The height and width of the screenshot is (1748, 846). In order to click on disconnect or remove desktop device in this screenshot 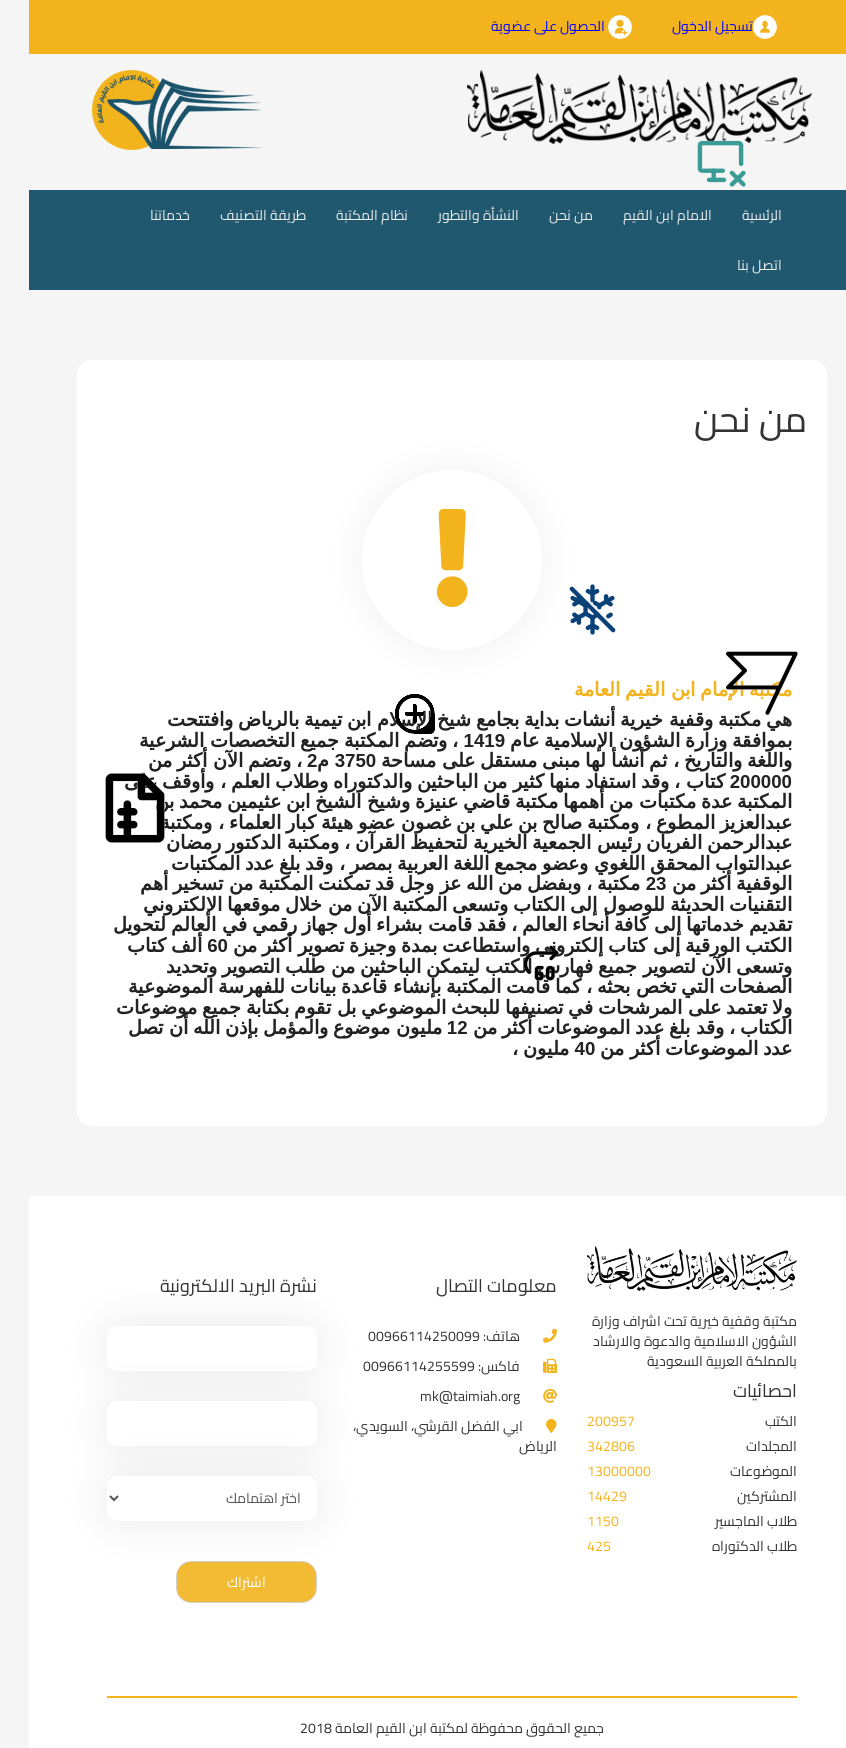, I will do `click(720, 161)`.